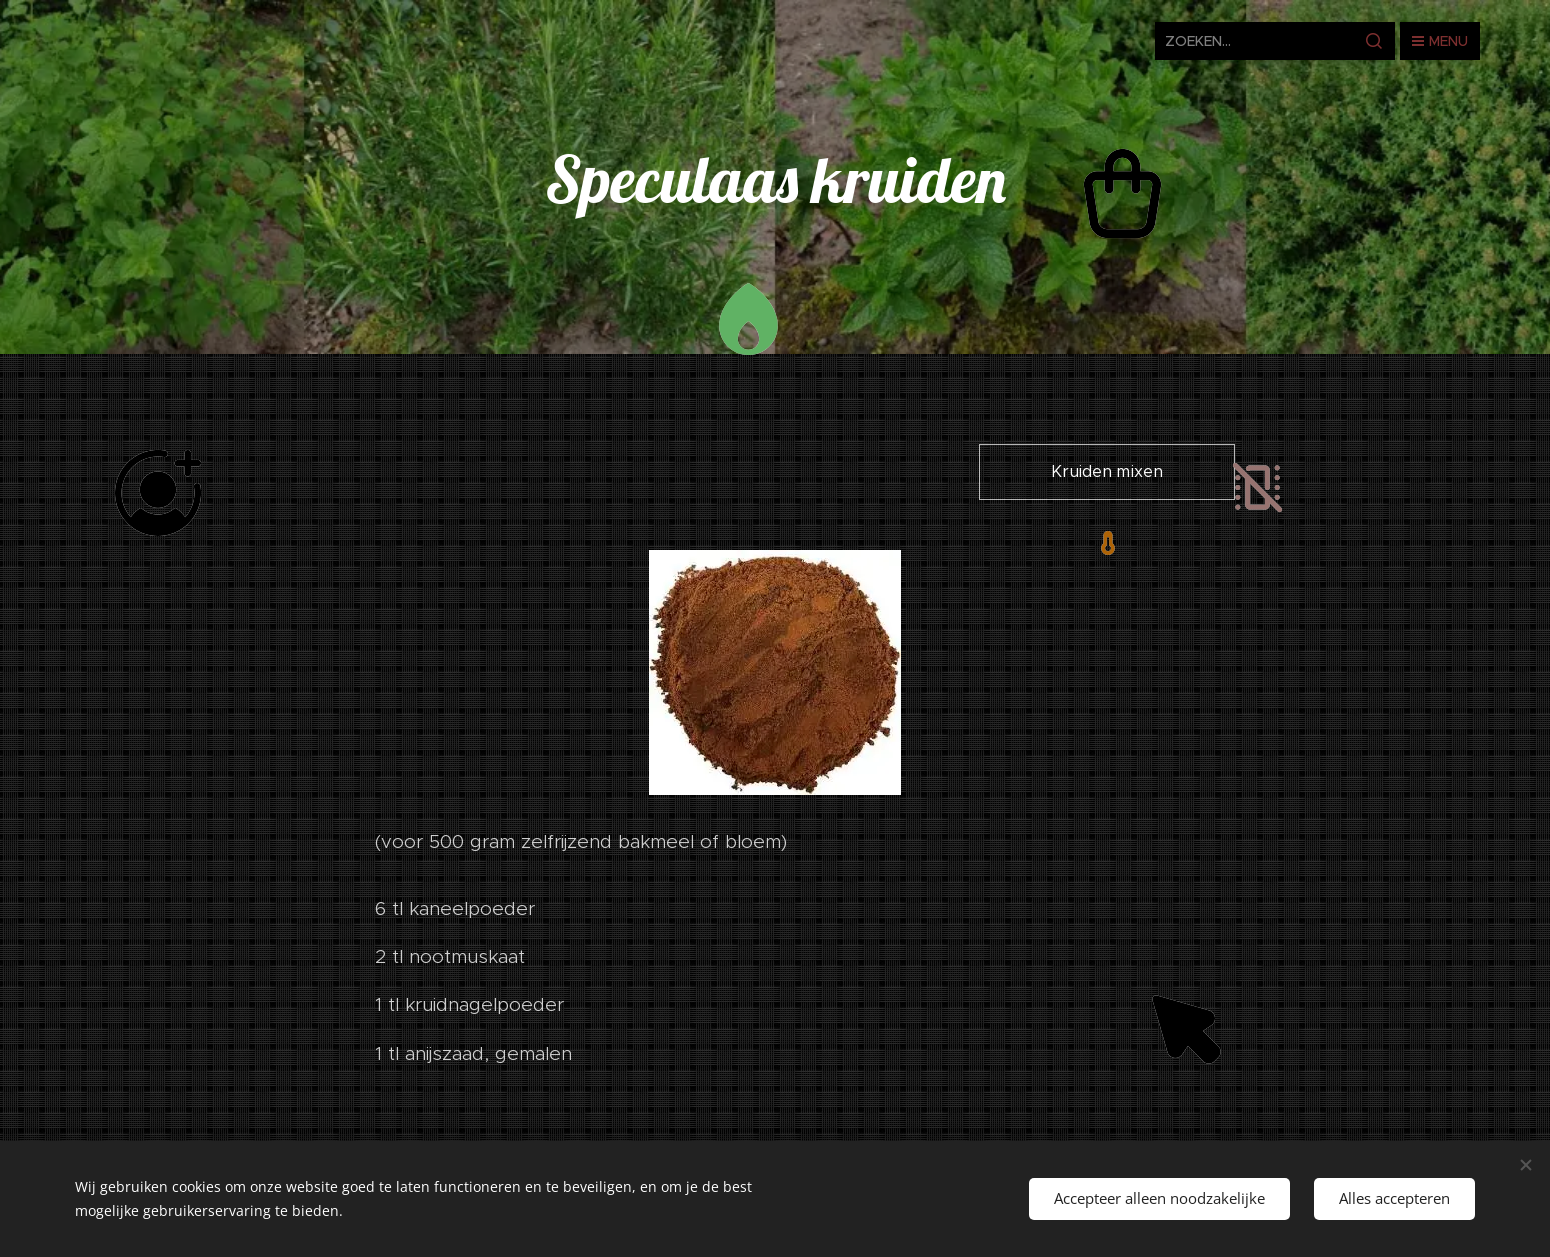 This screenshot has width=1550, height=1257. What do you see at coordinates (1257, 487) in the screenshot?
I see `container disabled or unavailable` at bounding box center [1257, 487].